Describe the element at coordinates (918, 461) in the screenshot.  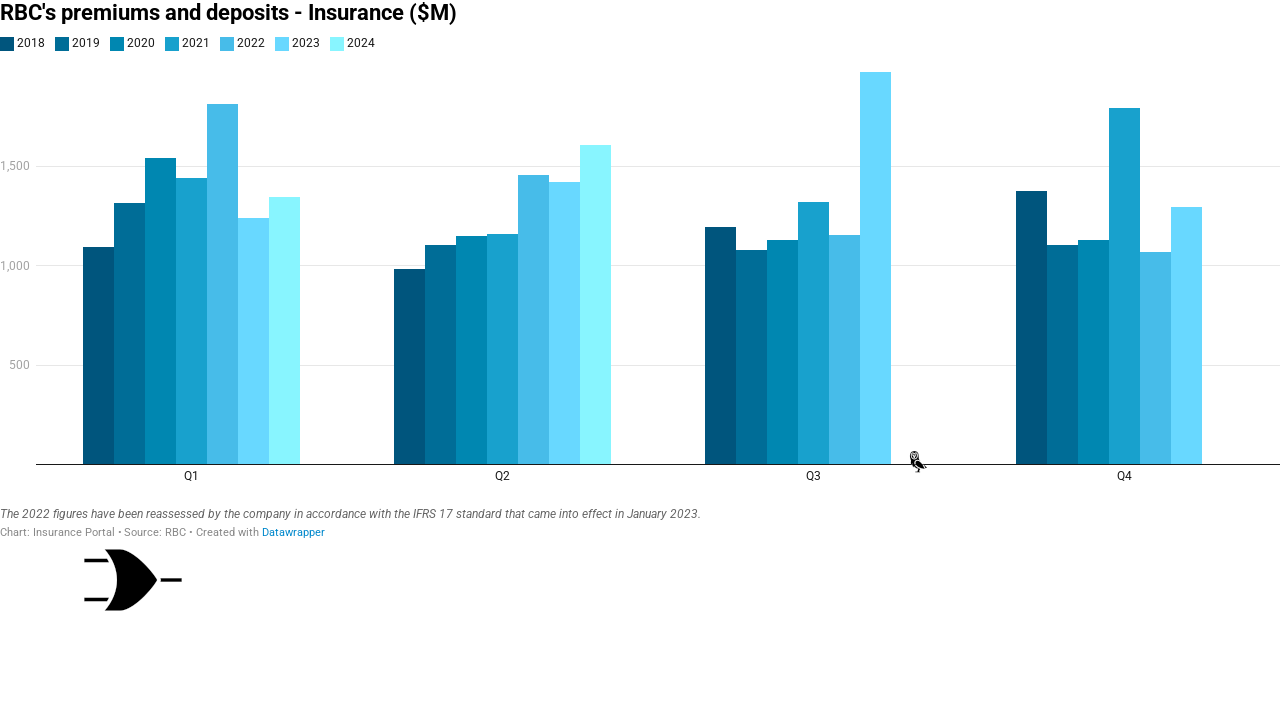
I see `represents a barn owl character or creature in a game` at that location.